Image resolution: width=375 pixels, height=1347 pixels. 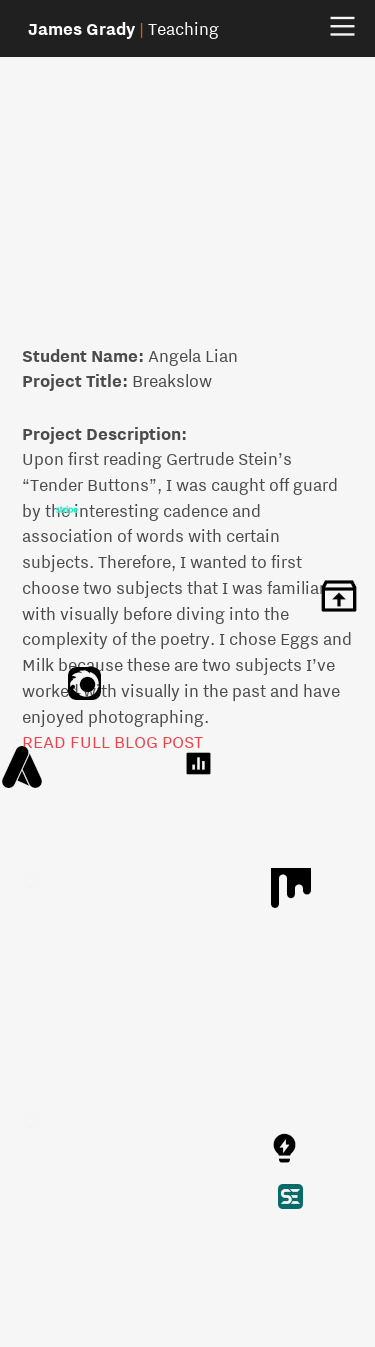 I want to click on Eclipse Adoptium logo, so click(x=22, y=767).